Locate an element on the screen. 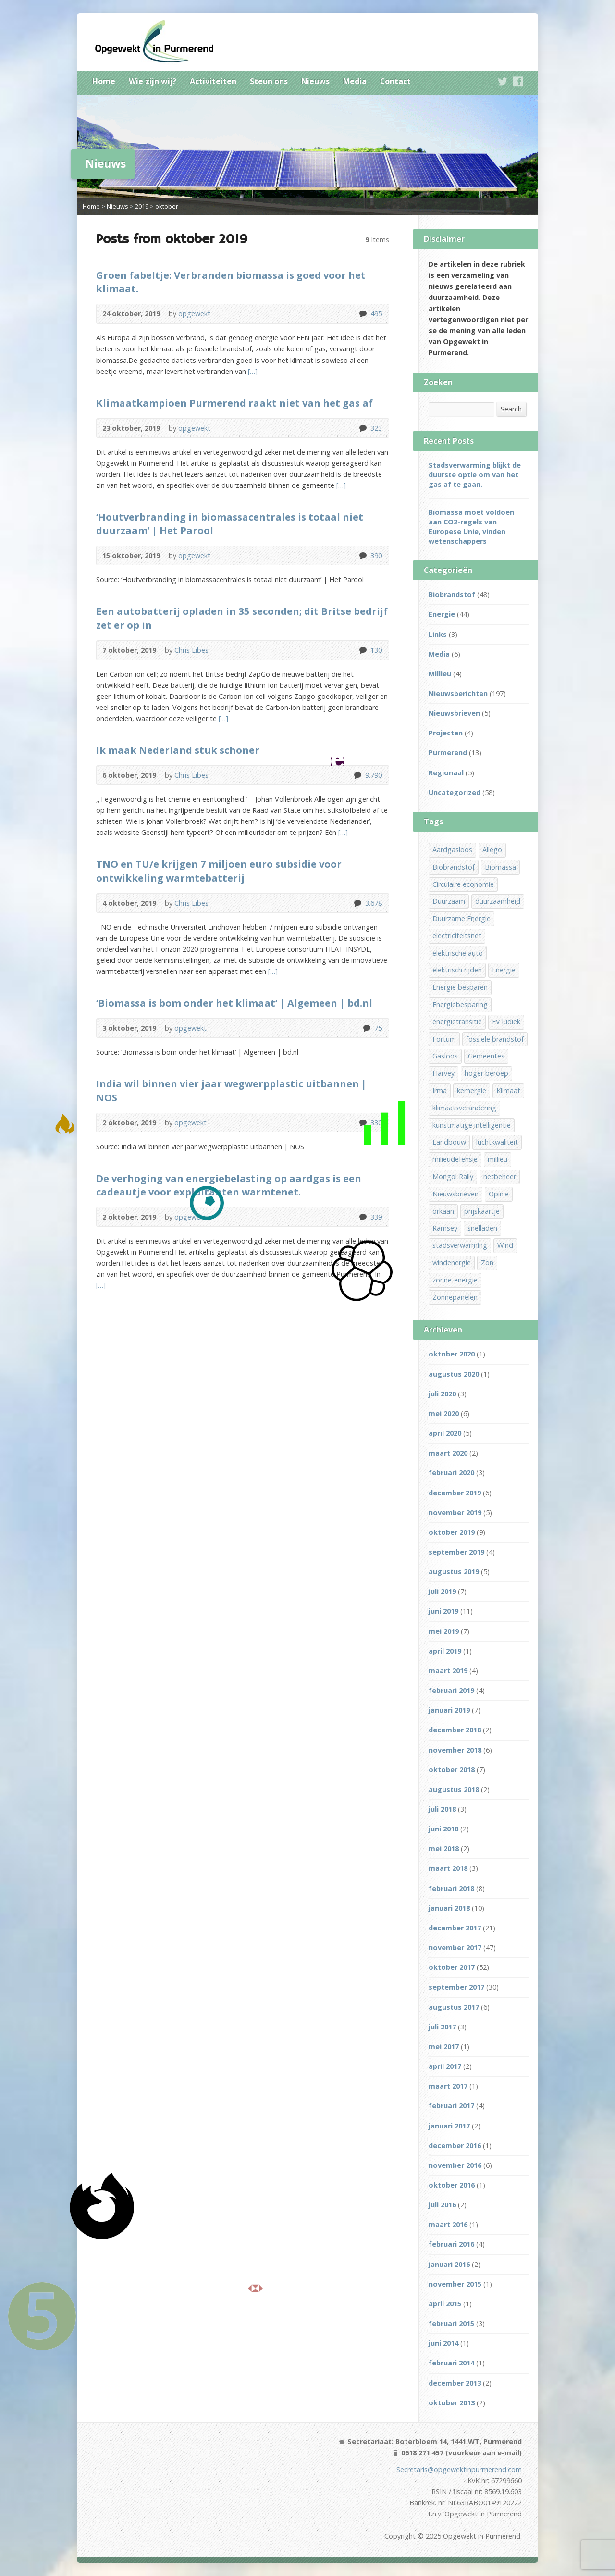 The width and height of the screenshot is (615, 2576). simple analytics logo is located at coordinates (384, 1123).